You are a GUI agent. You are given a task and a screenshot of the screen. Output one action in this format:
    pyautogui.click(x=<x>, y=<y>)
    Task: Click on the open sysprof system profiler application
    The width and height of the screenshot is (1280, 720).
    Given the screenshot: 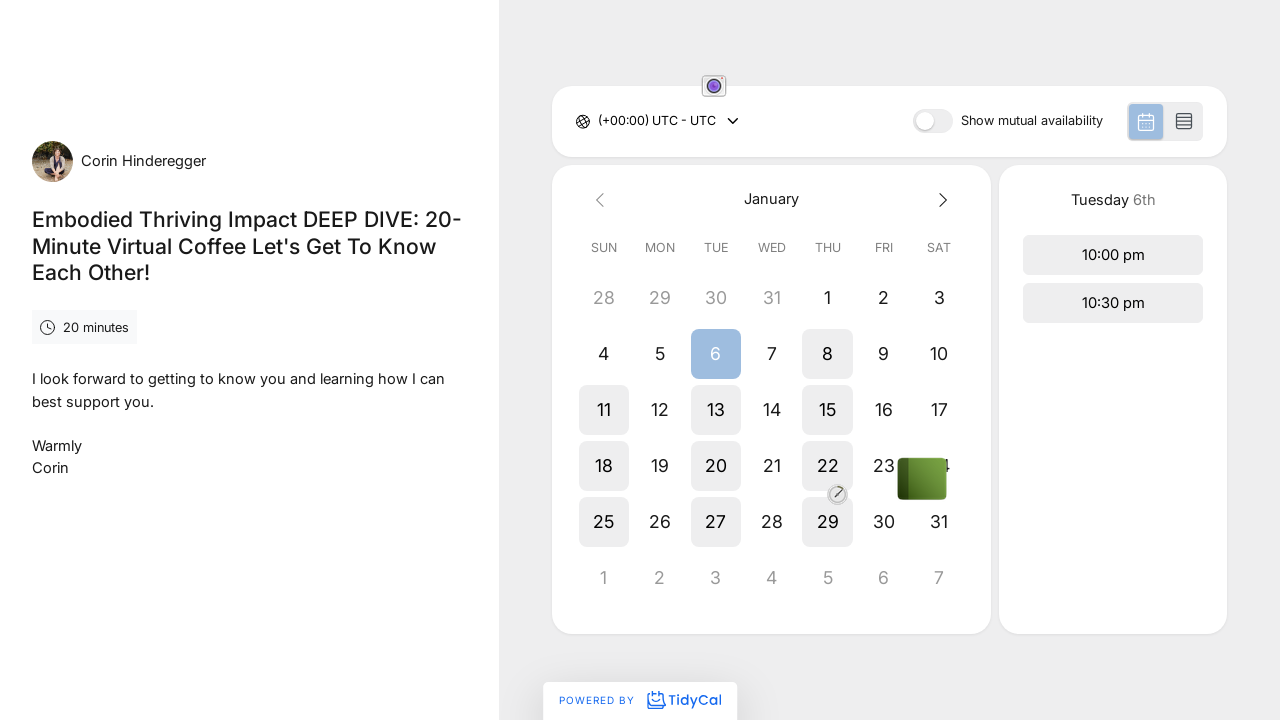 What is the action you would take?
    pyautogui.click(x=837, y=494)
    